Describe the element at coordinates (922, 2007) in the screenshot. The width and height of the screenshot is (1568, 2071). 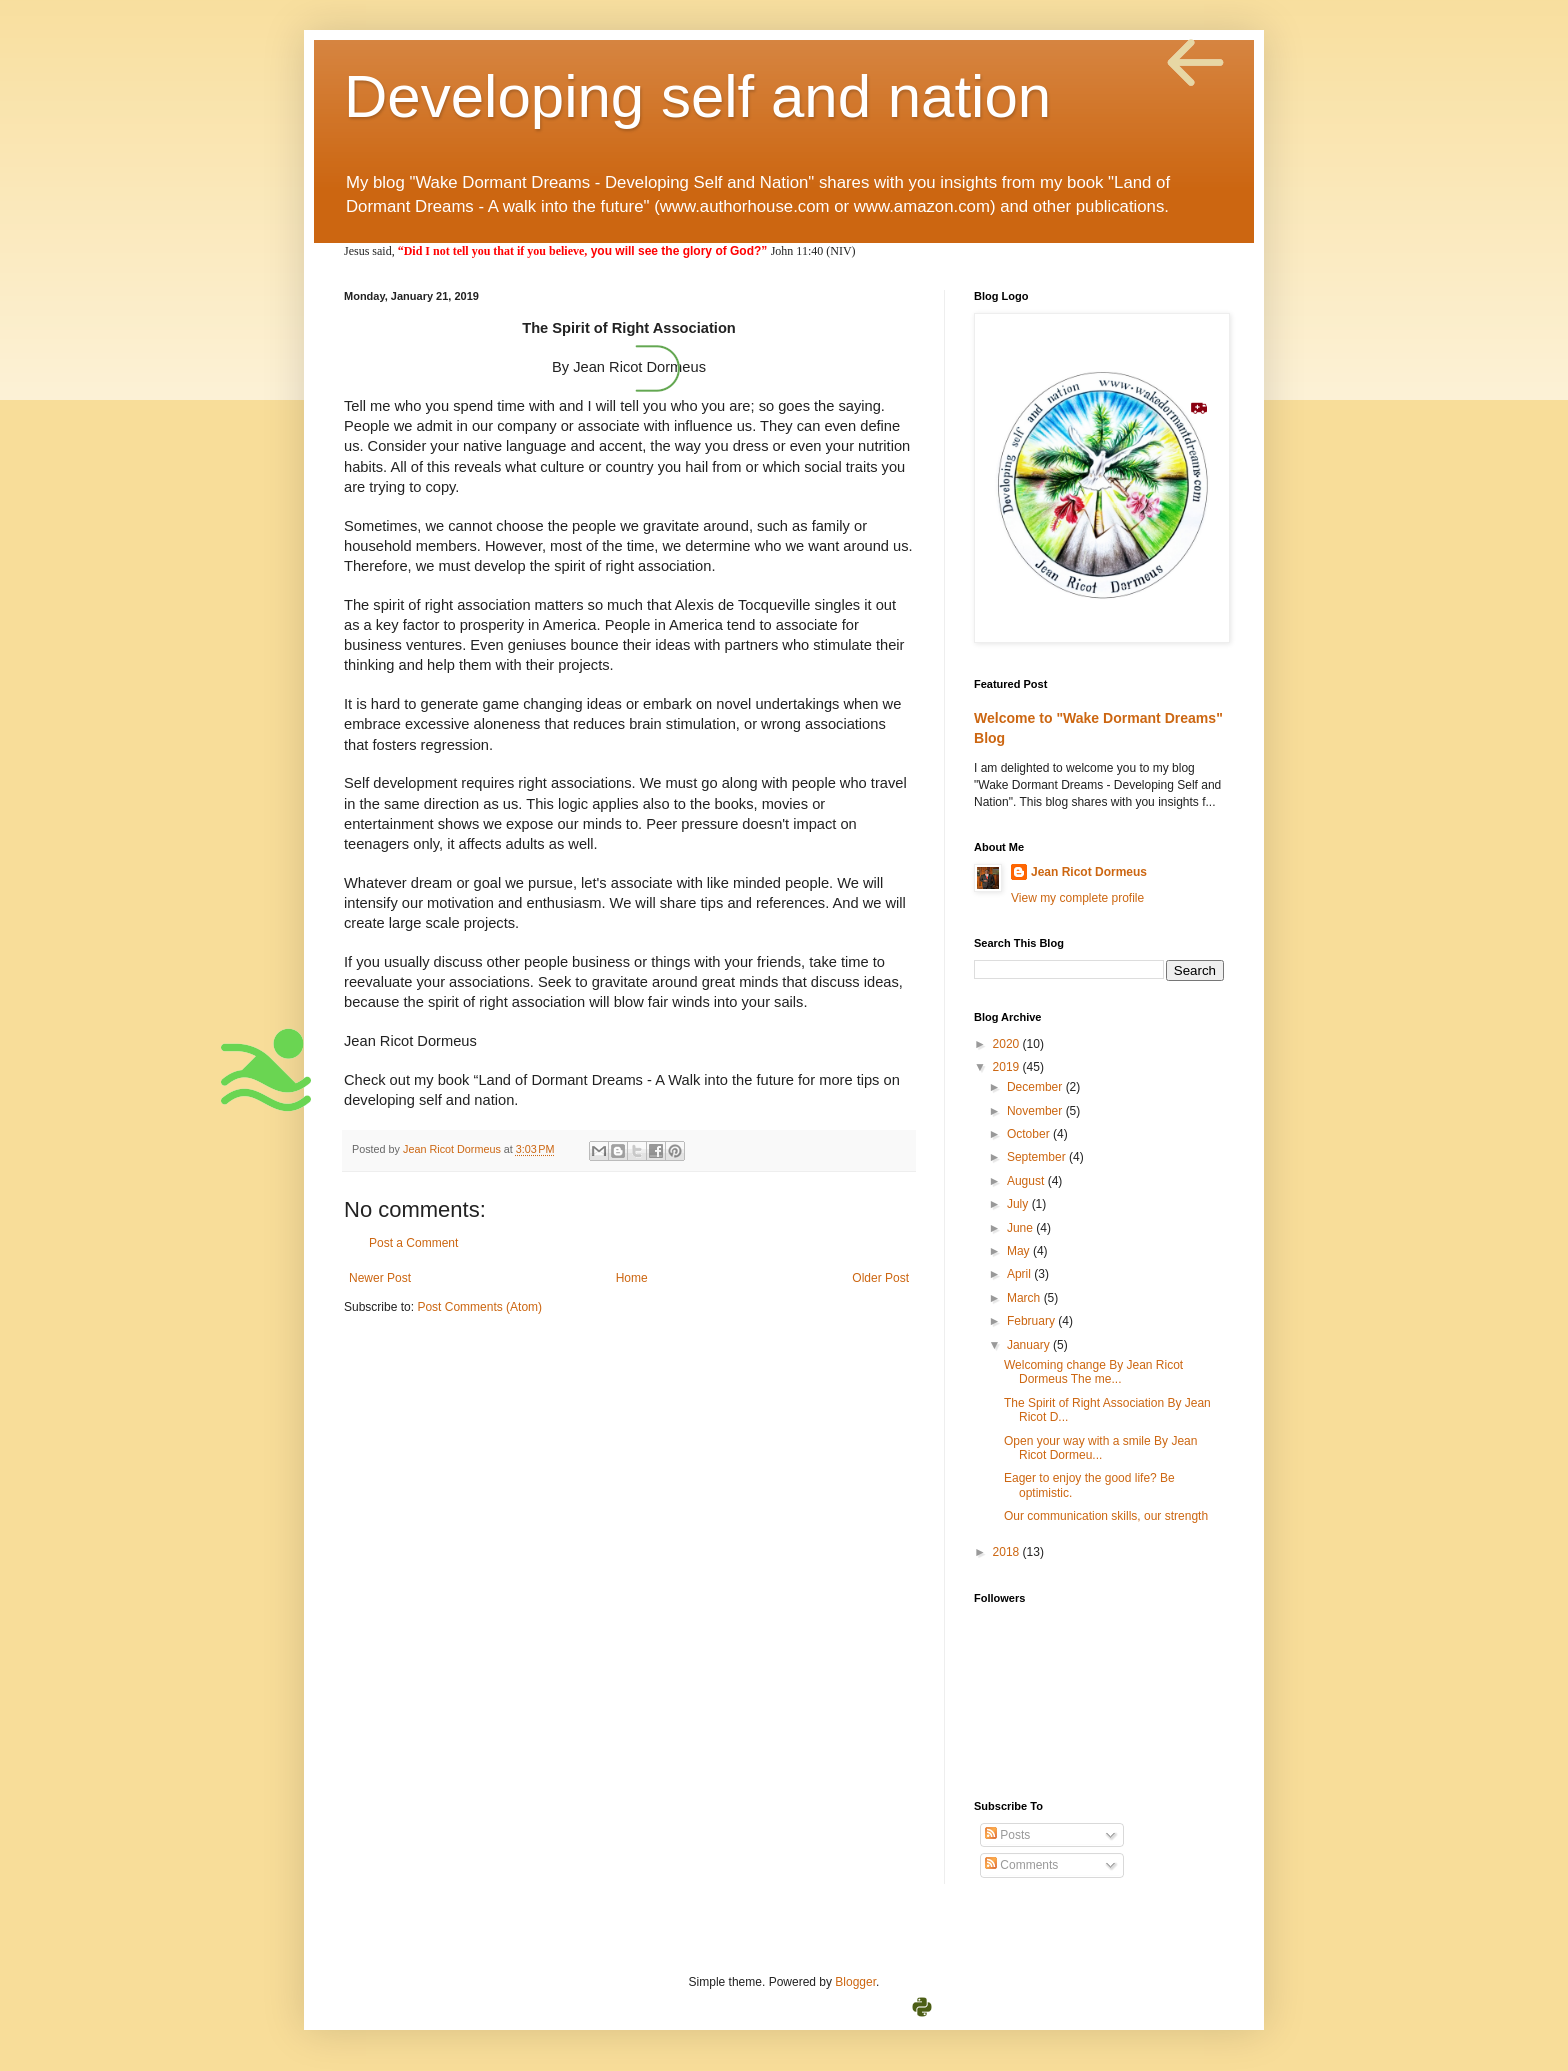
I see `indicates python programming language support` at that location.